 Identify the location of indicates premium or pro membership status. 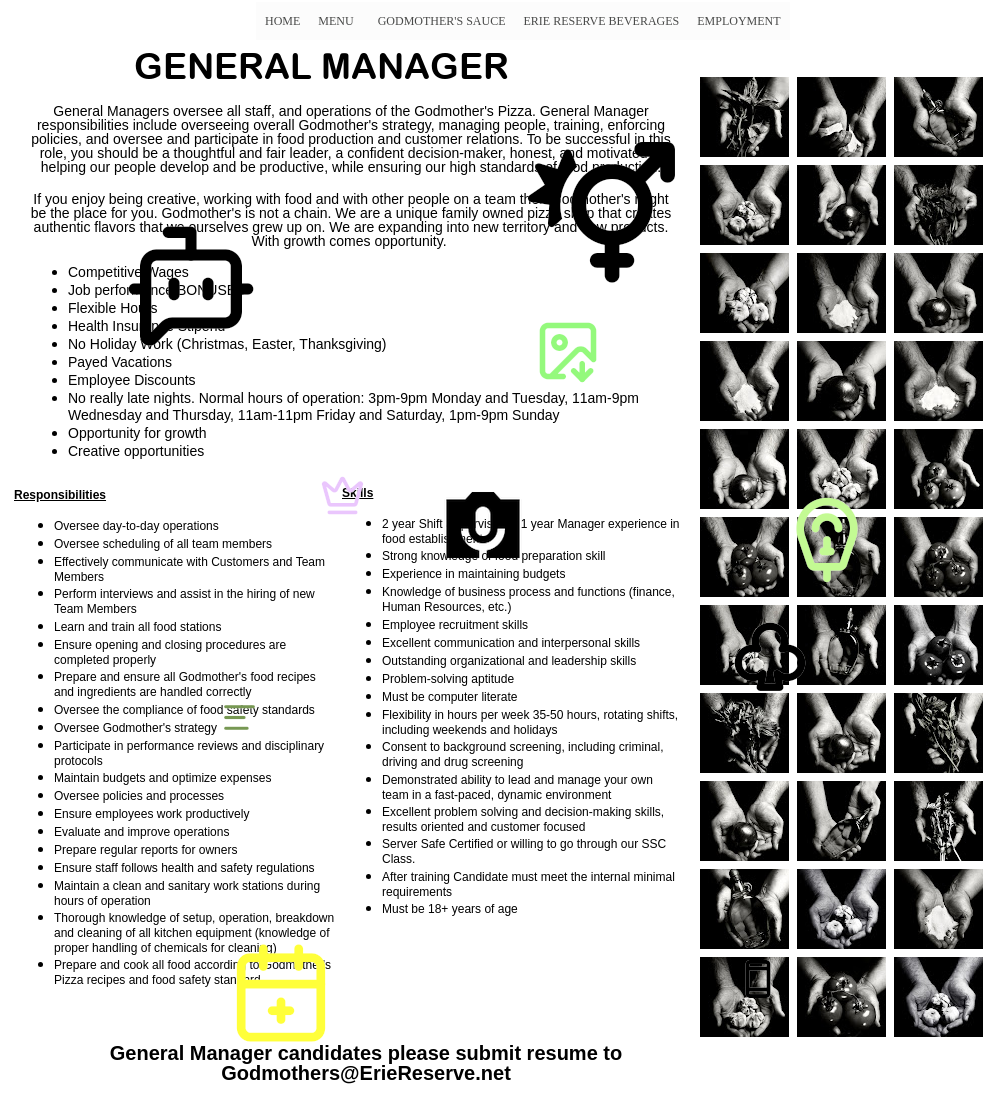
(342, 495).